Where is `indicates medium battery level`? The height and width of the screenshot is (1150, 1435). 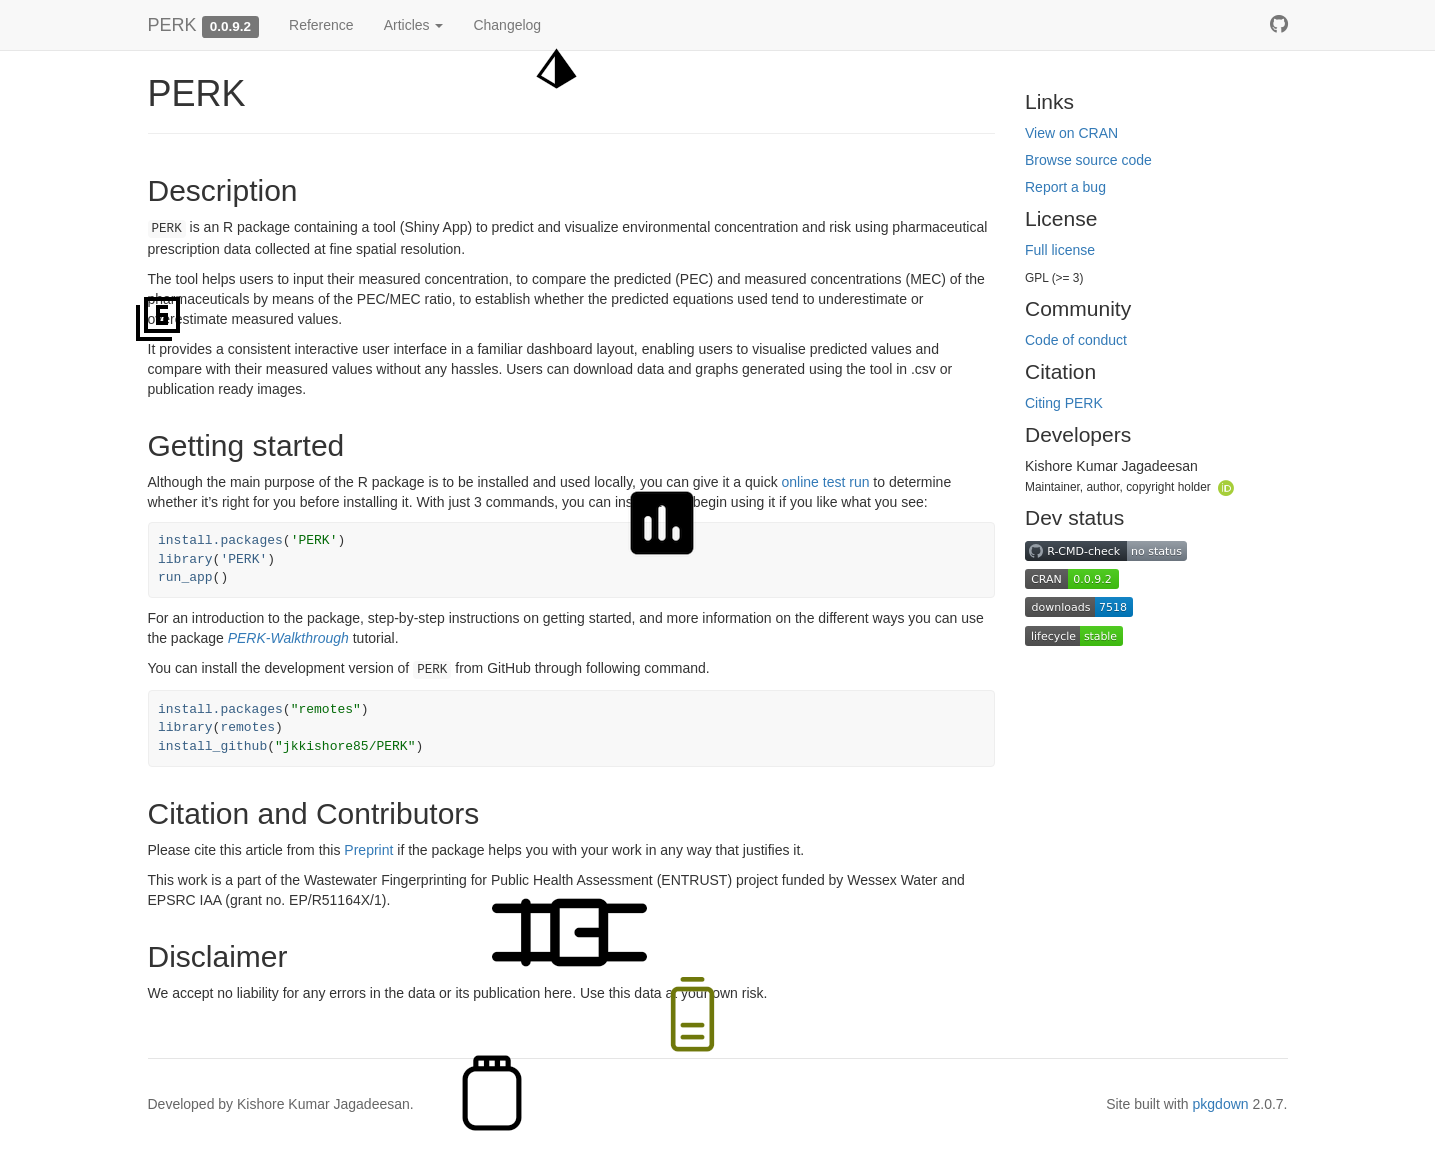
indicates medium battery level is located at coordinates (692, 1015).